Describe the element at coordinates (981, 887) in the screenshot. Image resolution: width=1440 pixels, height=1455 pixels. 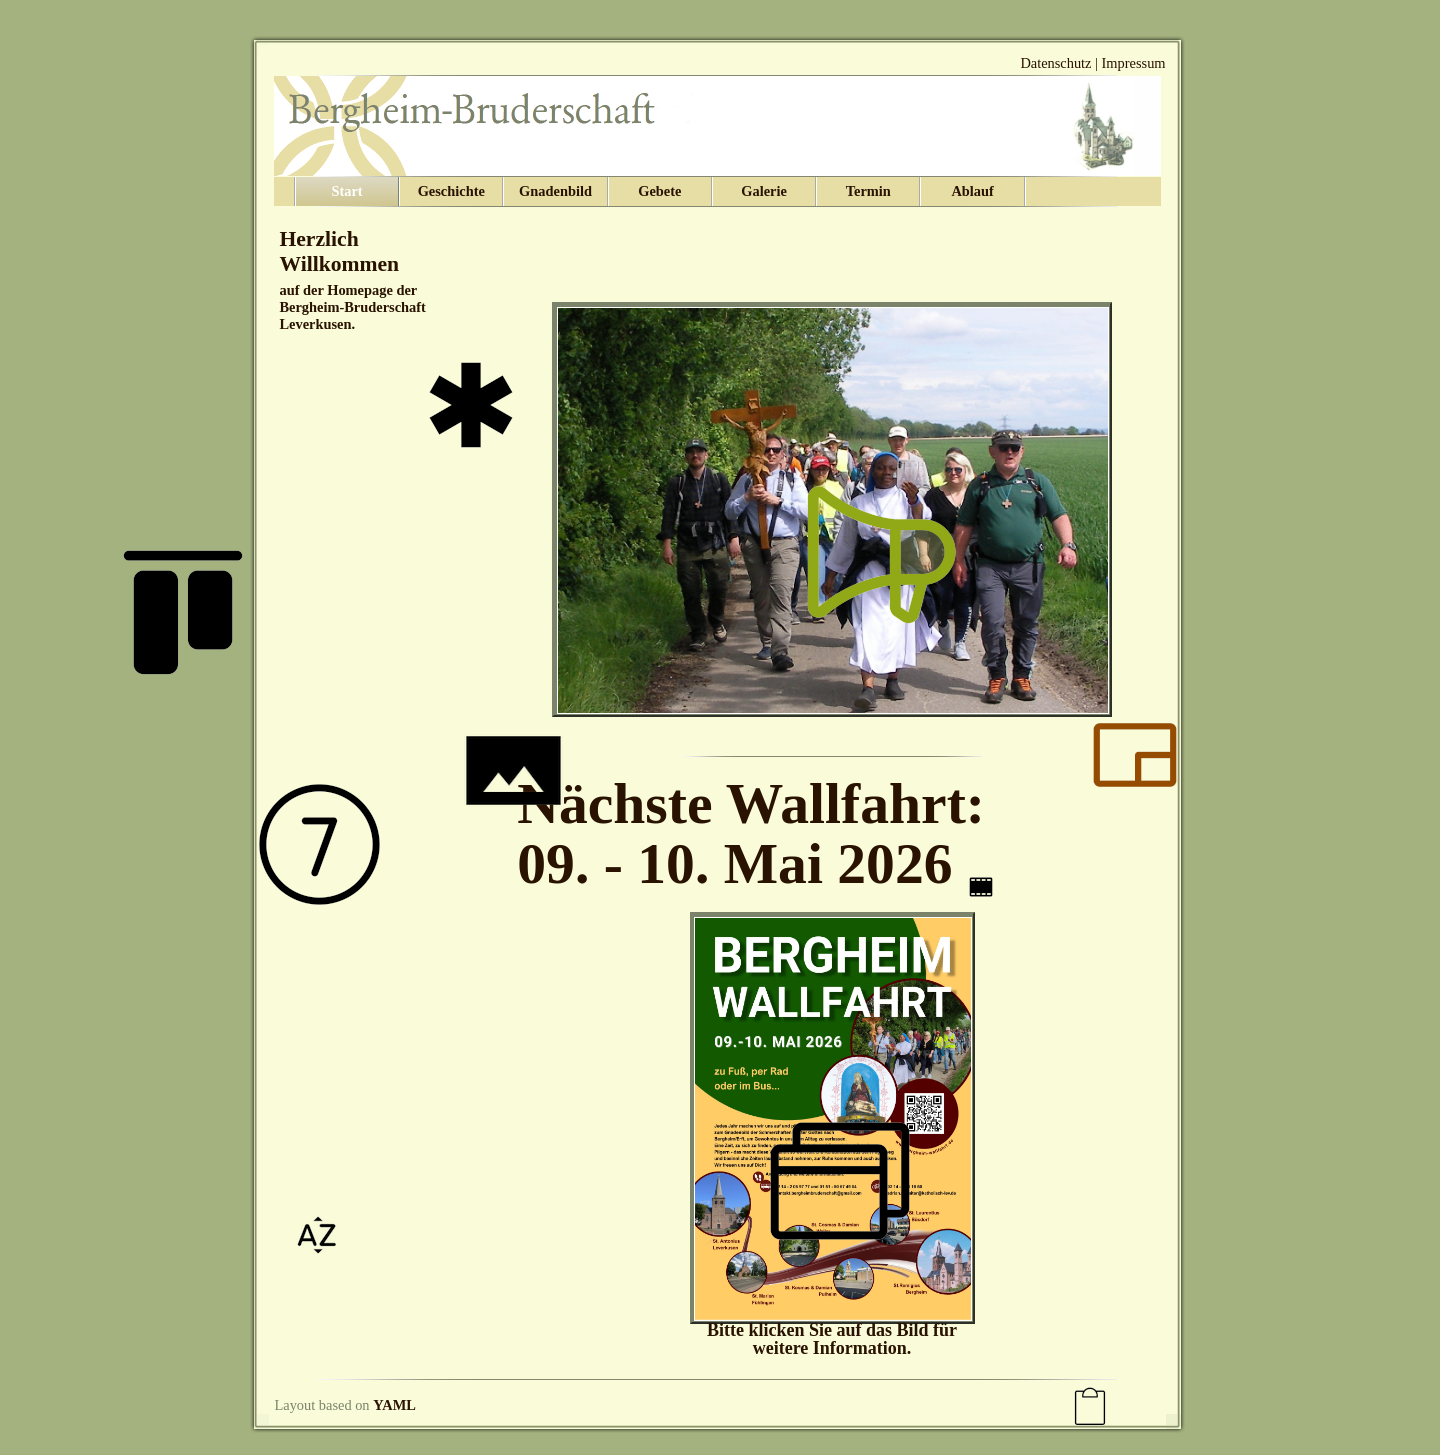
I see `view video or film content` at that location.